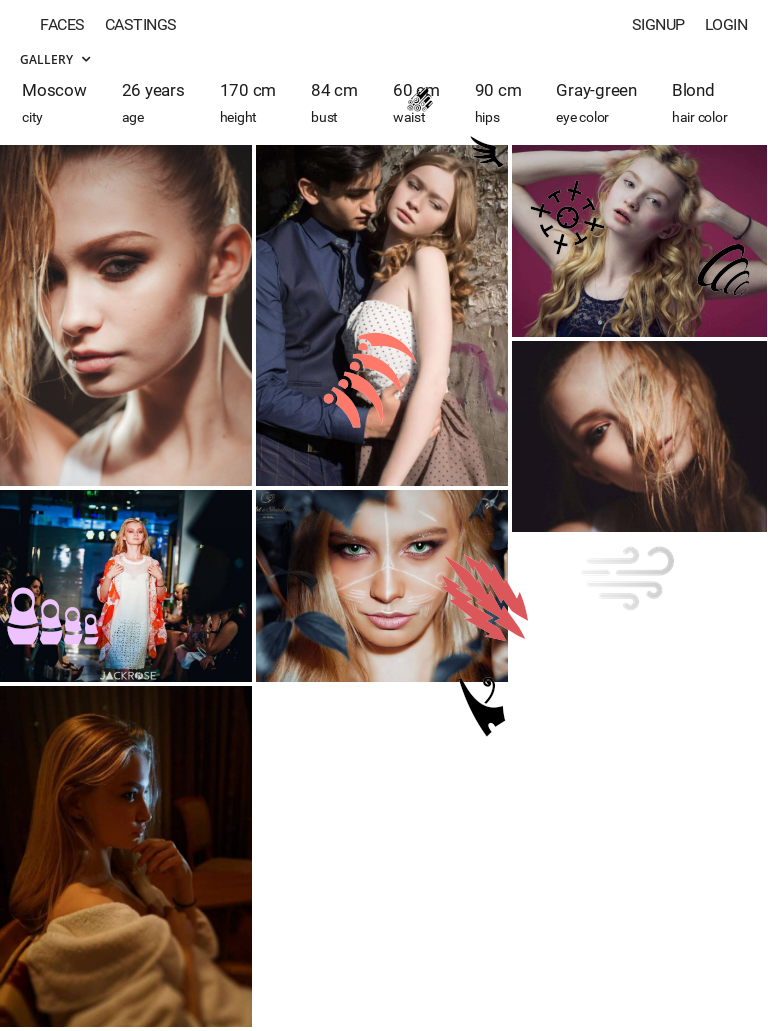  I want to click on target or aim at a specific point, so click(567, 217).